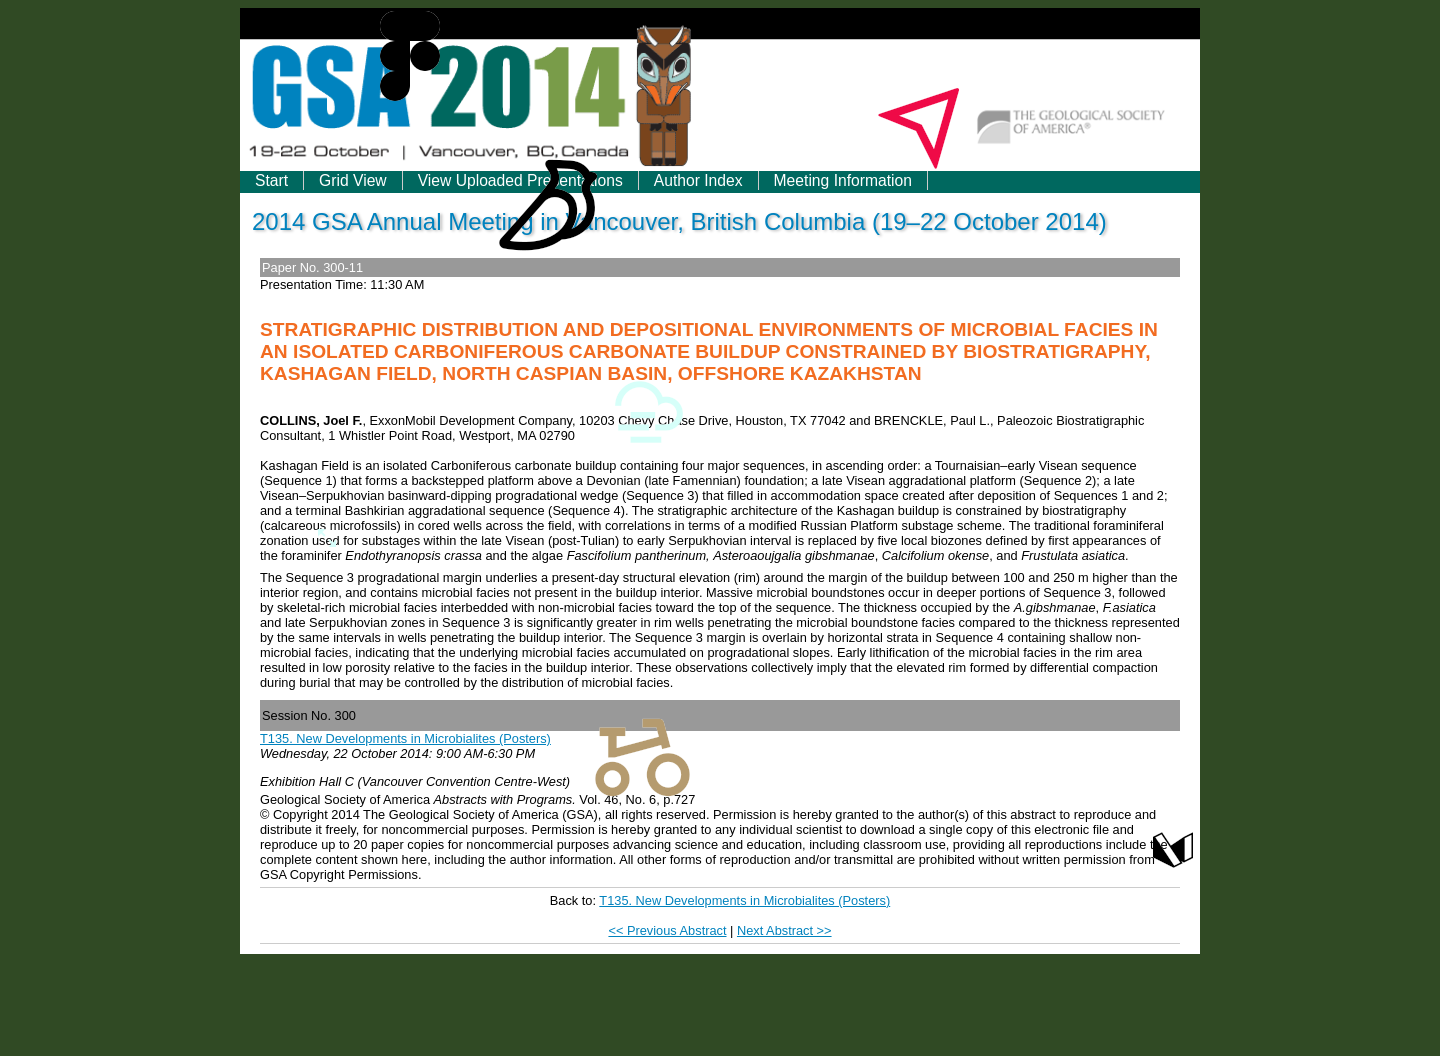 The height and width of the screenshot is (1056, 1440). Describe the element at coordinates (327, 538) in the screenshot. I see `expand content to fullscreen` at that location.